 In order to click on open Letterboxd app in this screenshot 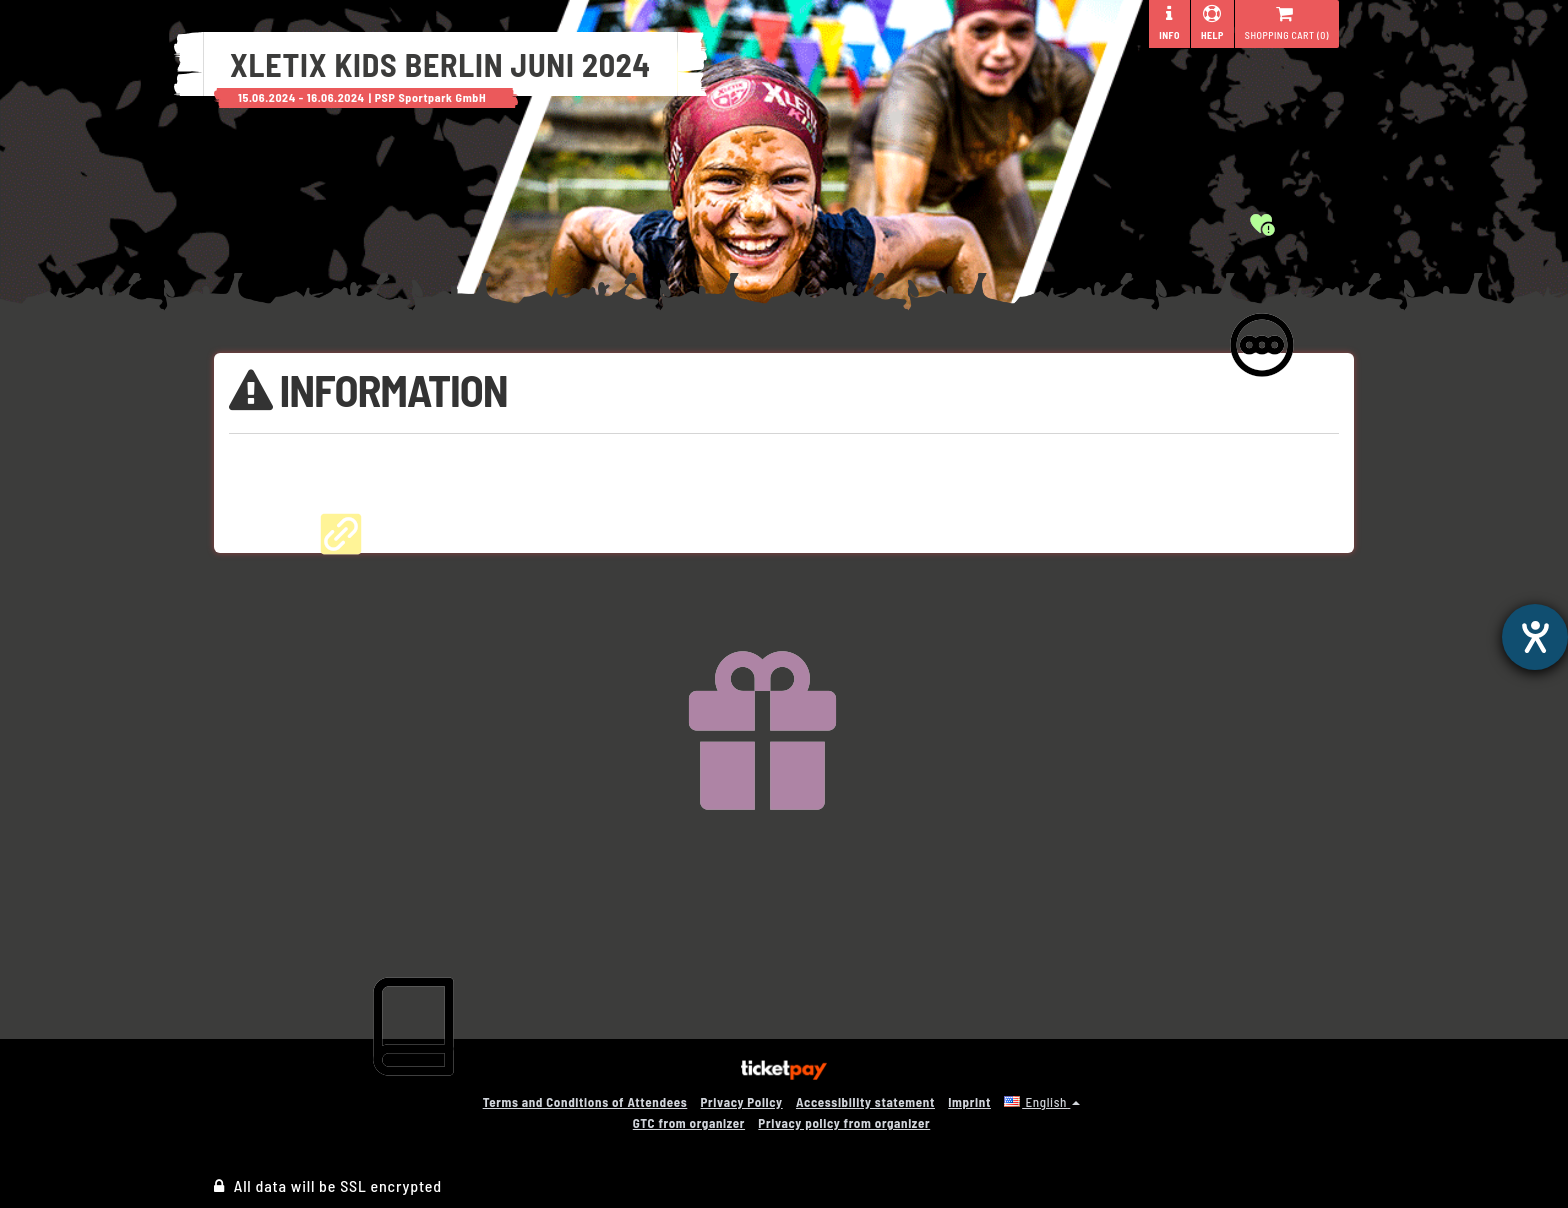, I will do `click(1262, 345)`.